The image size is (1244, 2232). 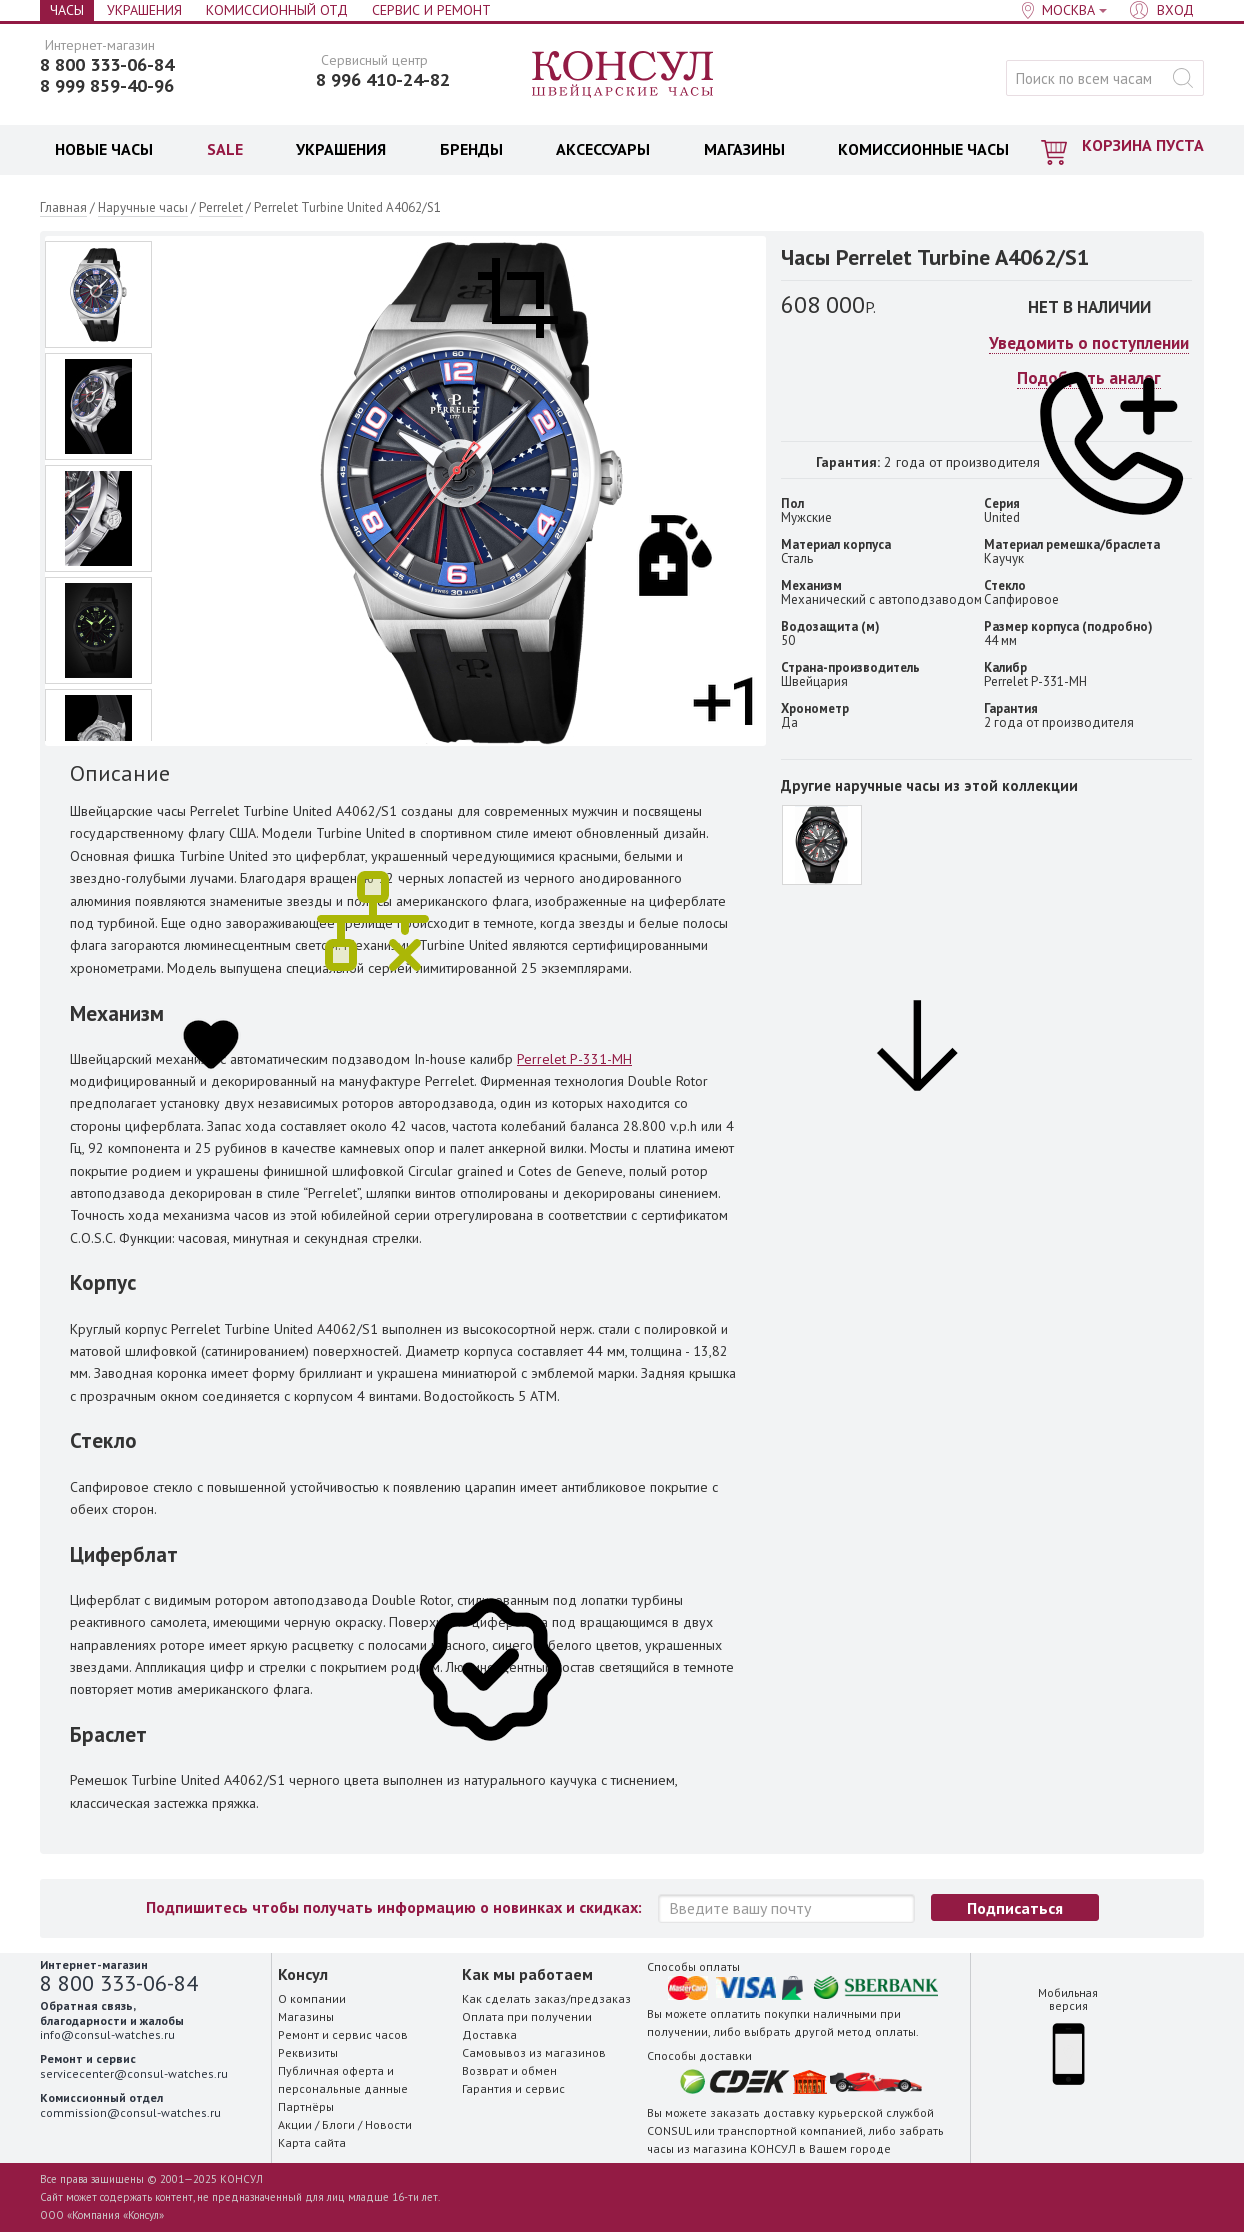 I want to click on crop an image, so click(x=518, y=298).